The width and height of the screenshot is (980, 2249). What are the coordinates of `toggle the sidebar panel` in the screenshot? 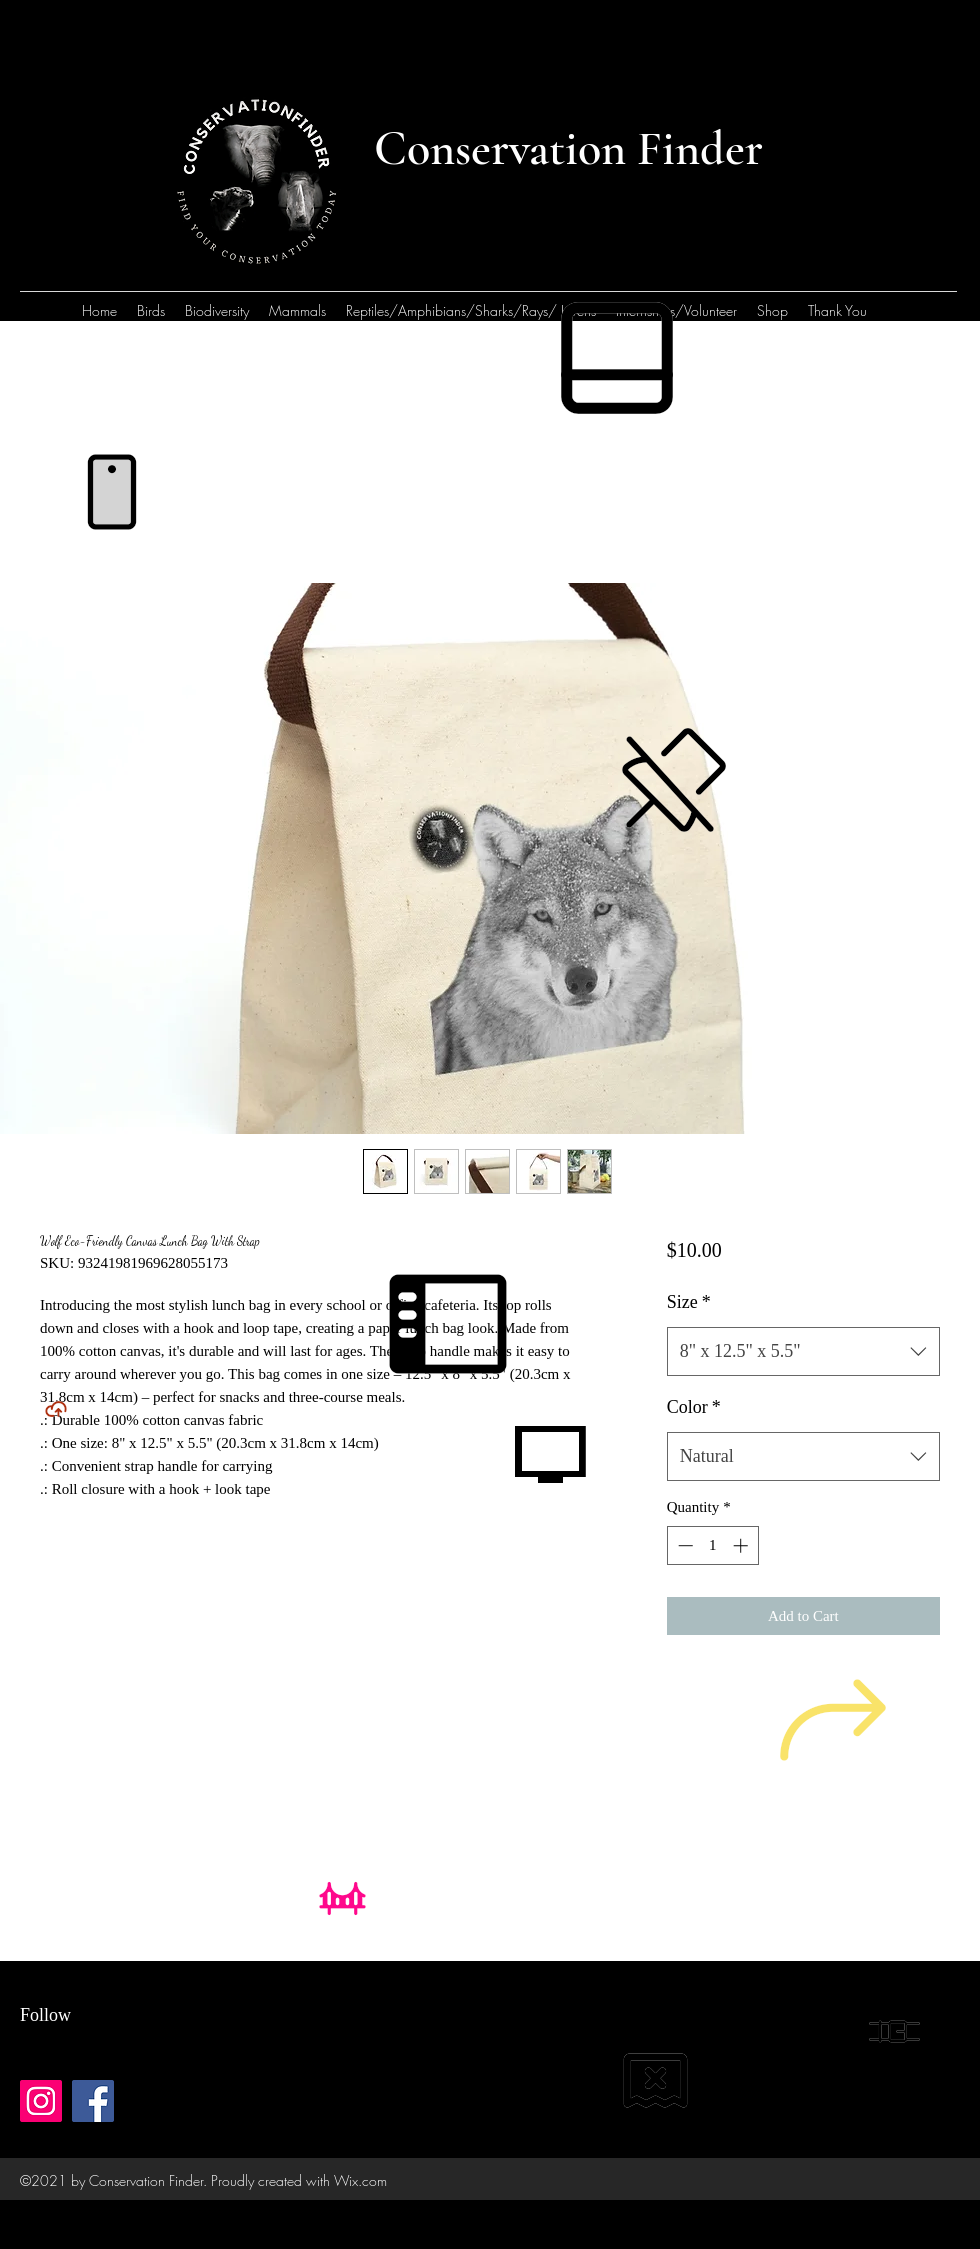 It's located at (448, 1324).